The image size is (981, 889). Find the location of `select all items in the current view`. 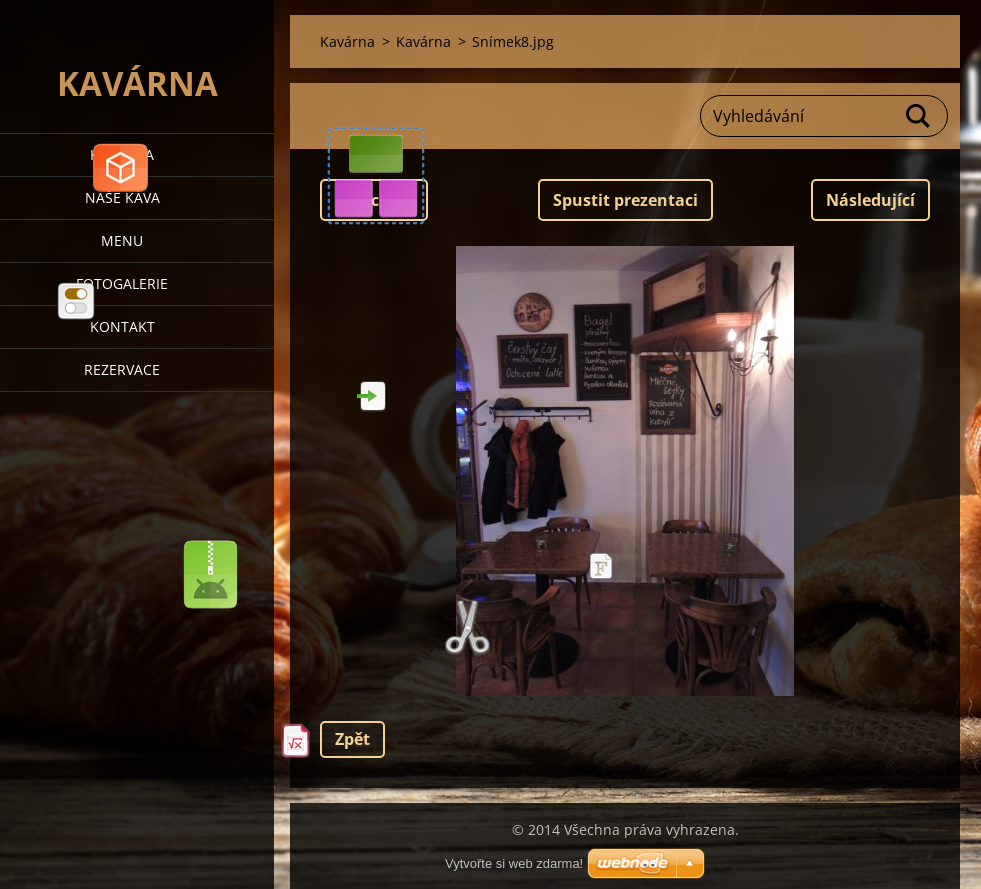

select all items in the current view is located at coordinates (376, 176).